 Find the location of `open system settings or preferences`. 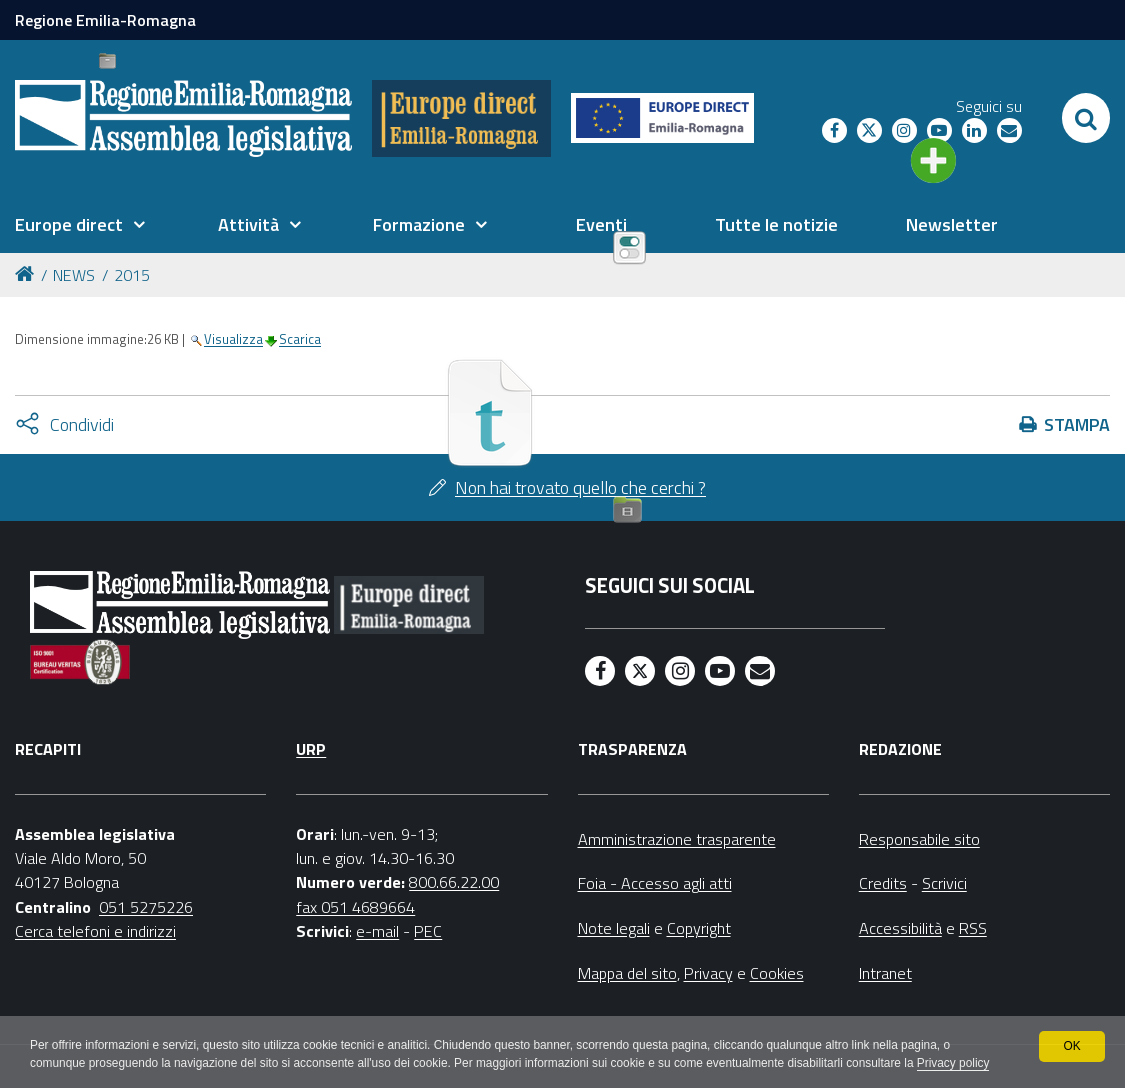

open system settings or preferences is located at coordinates (629, 247).